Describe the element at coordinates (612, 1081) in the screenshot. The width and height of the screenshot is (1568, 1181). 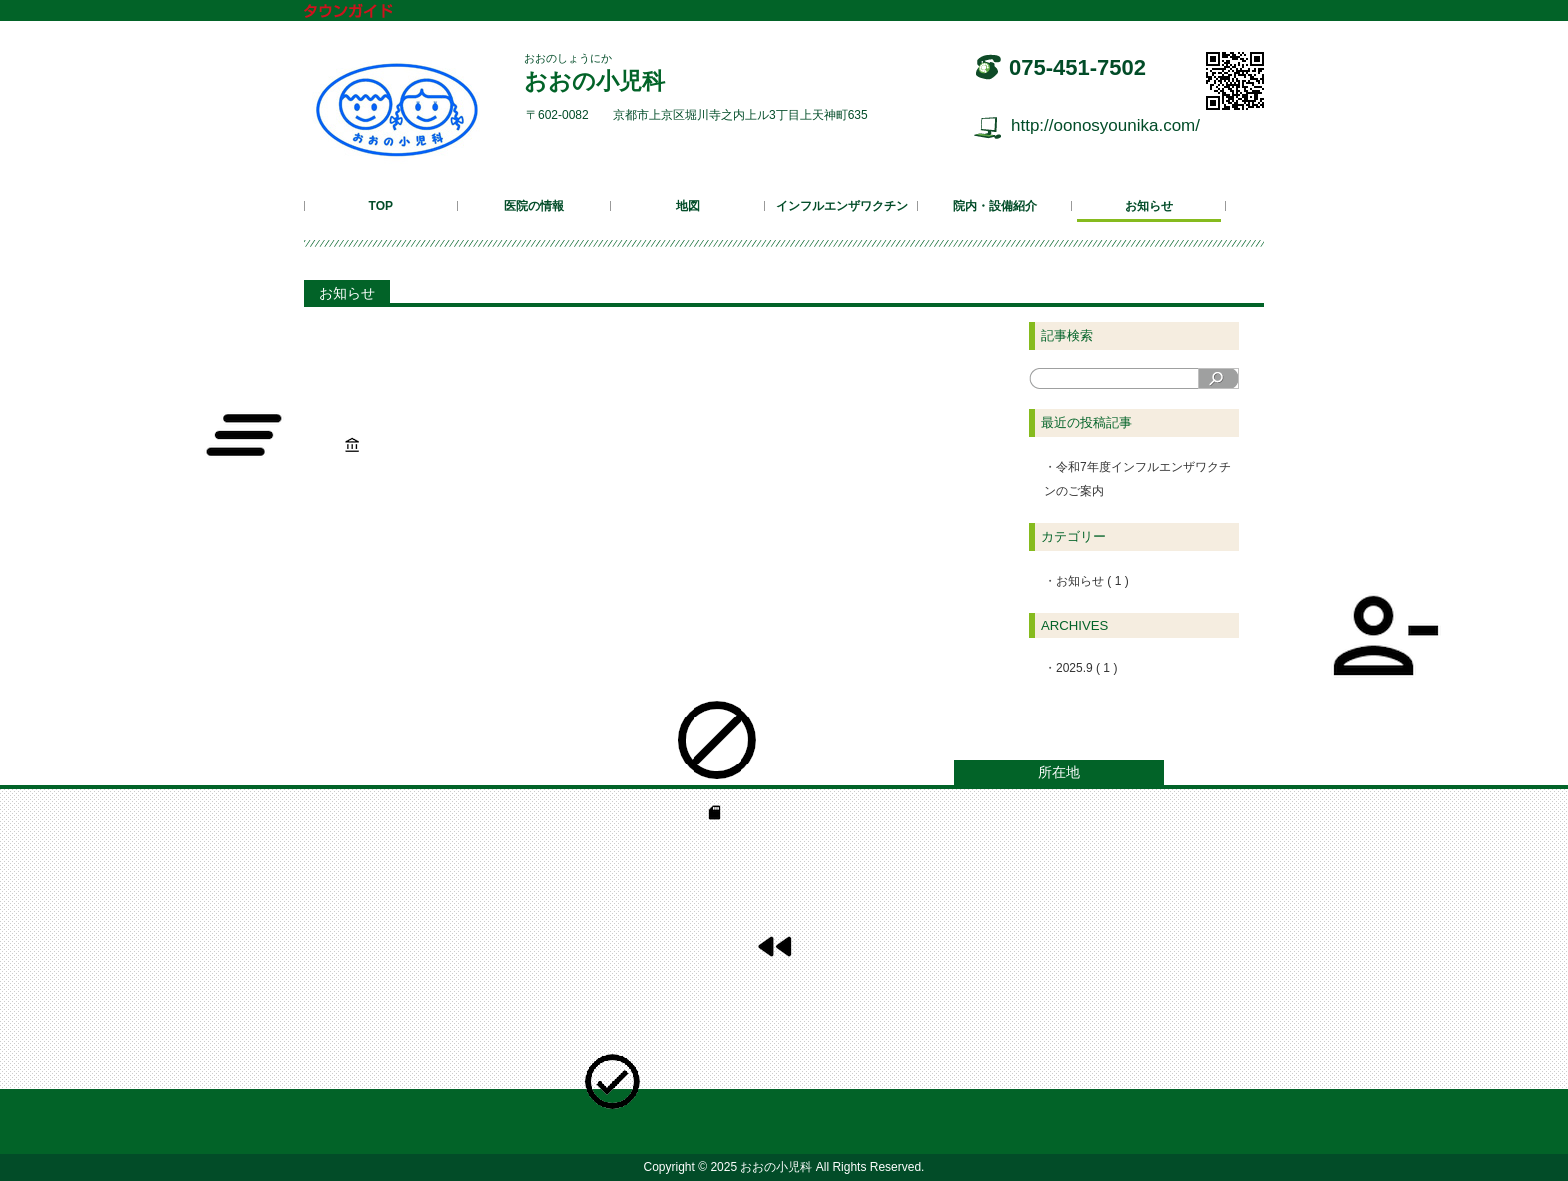
I see `indicates a completed or successful action` at that location.